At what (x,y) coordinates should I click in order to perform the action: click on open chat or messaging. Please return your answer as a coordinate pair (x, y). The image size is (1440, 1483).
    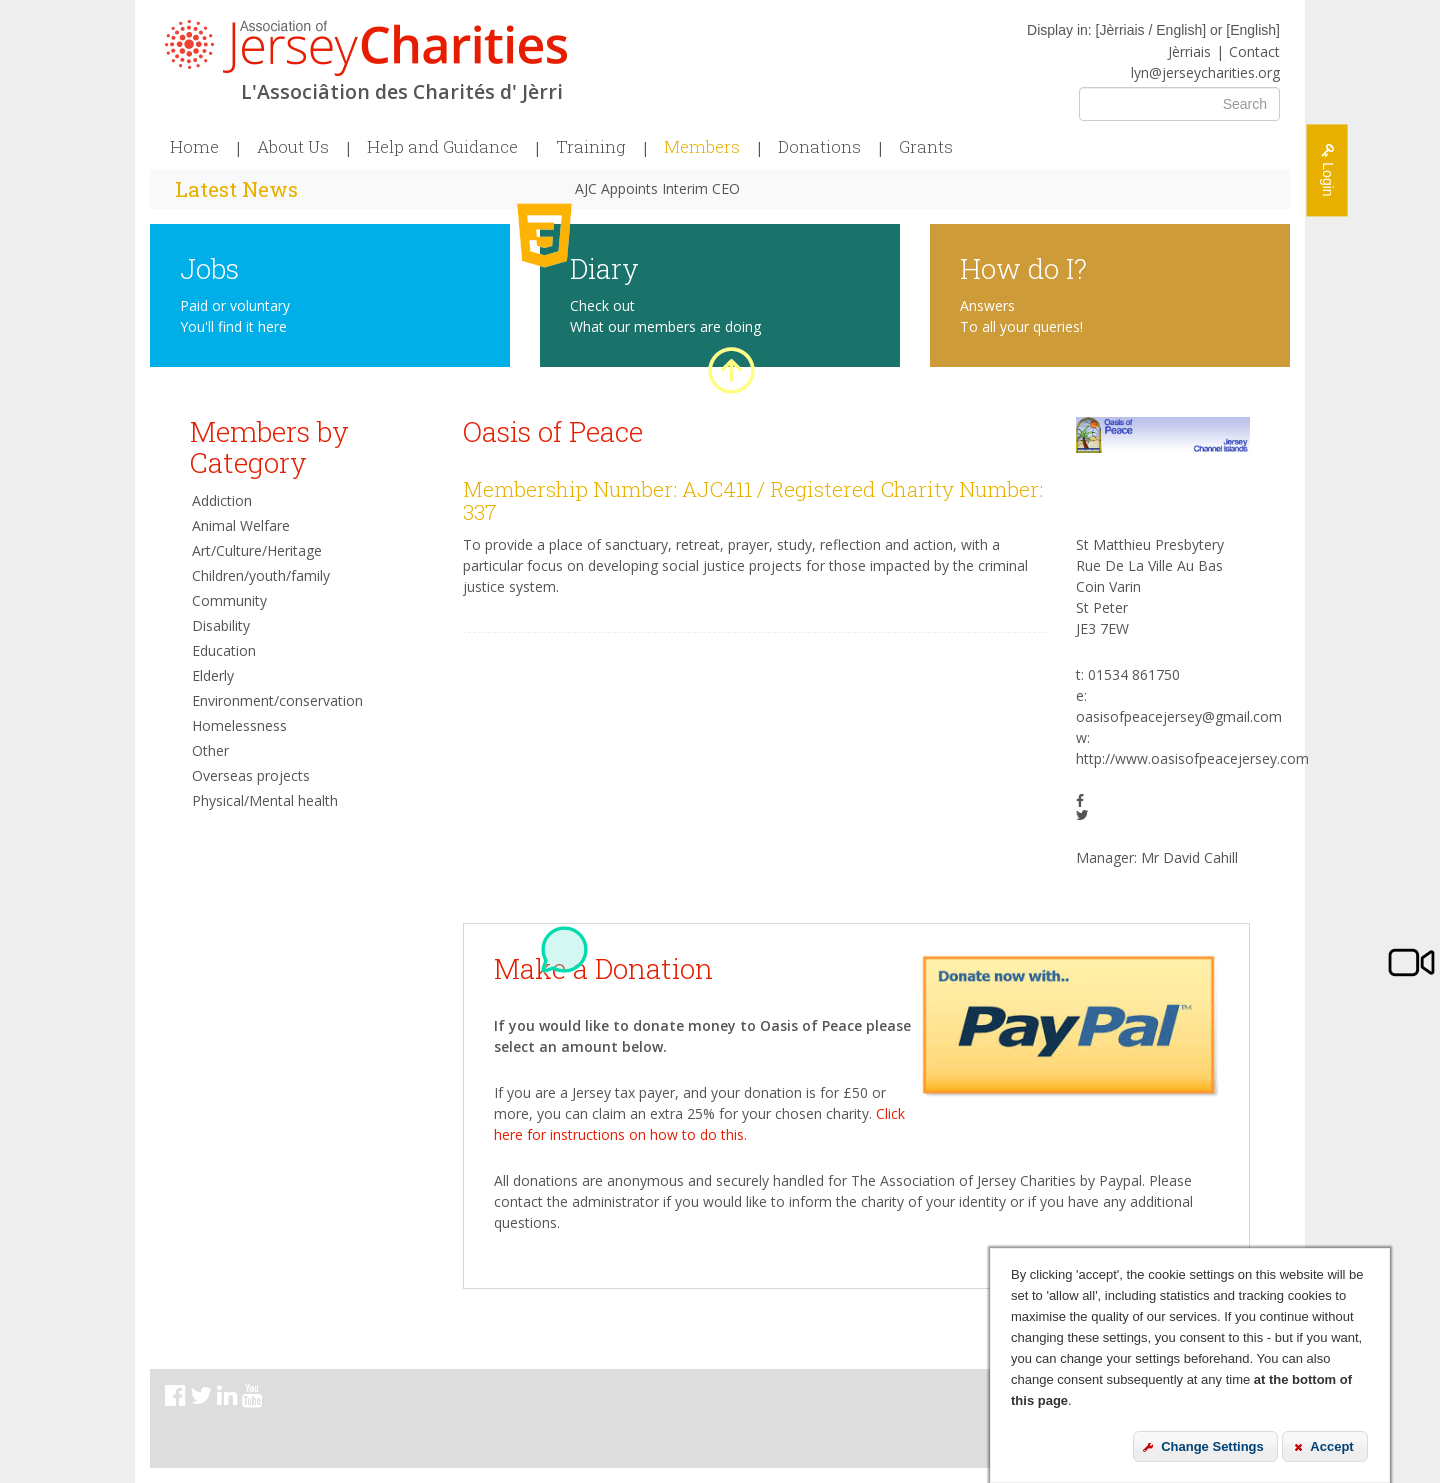
    Looking at the image, I should click on (564, 949).